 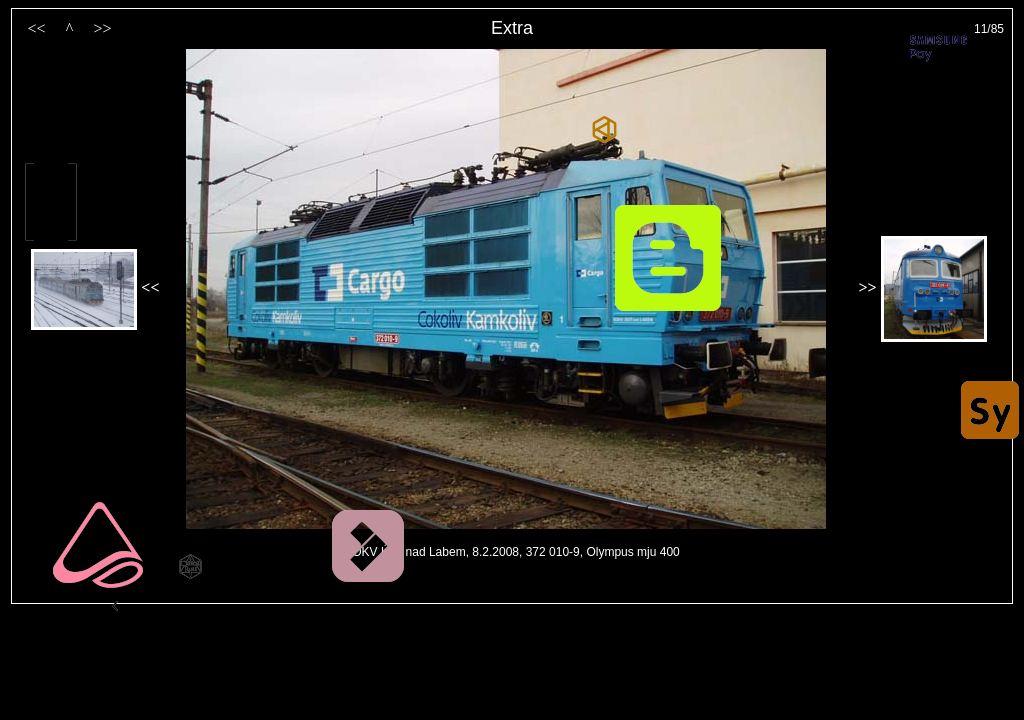 What do you see at coordinates (368, 546) in the screenshot?
I see `open wondershare filmora video editor` at bounding box center [368, 546].